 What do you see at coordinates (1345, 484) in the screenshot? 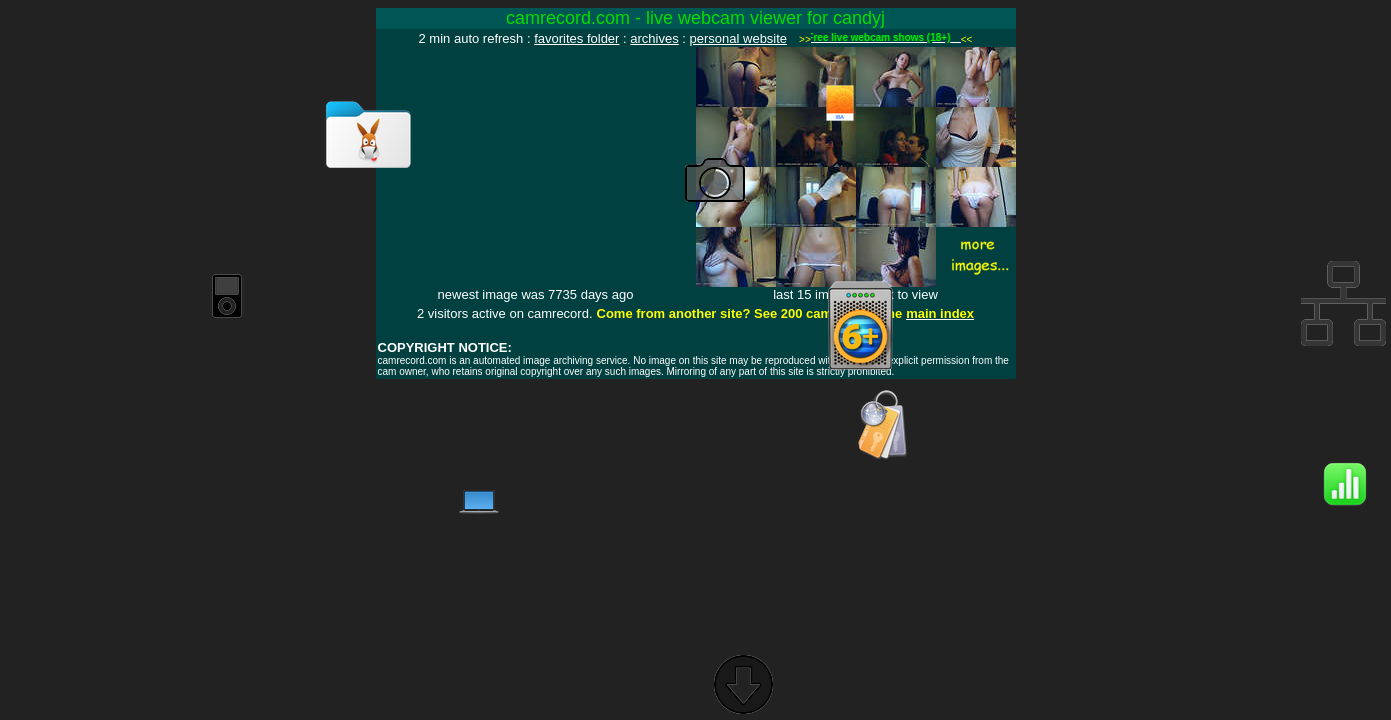
I see `open Numbers spreadsheet app` at bounding box center [1345, 484].